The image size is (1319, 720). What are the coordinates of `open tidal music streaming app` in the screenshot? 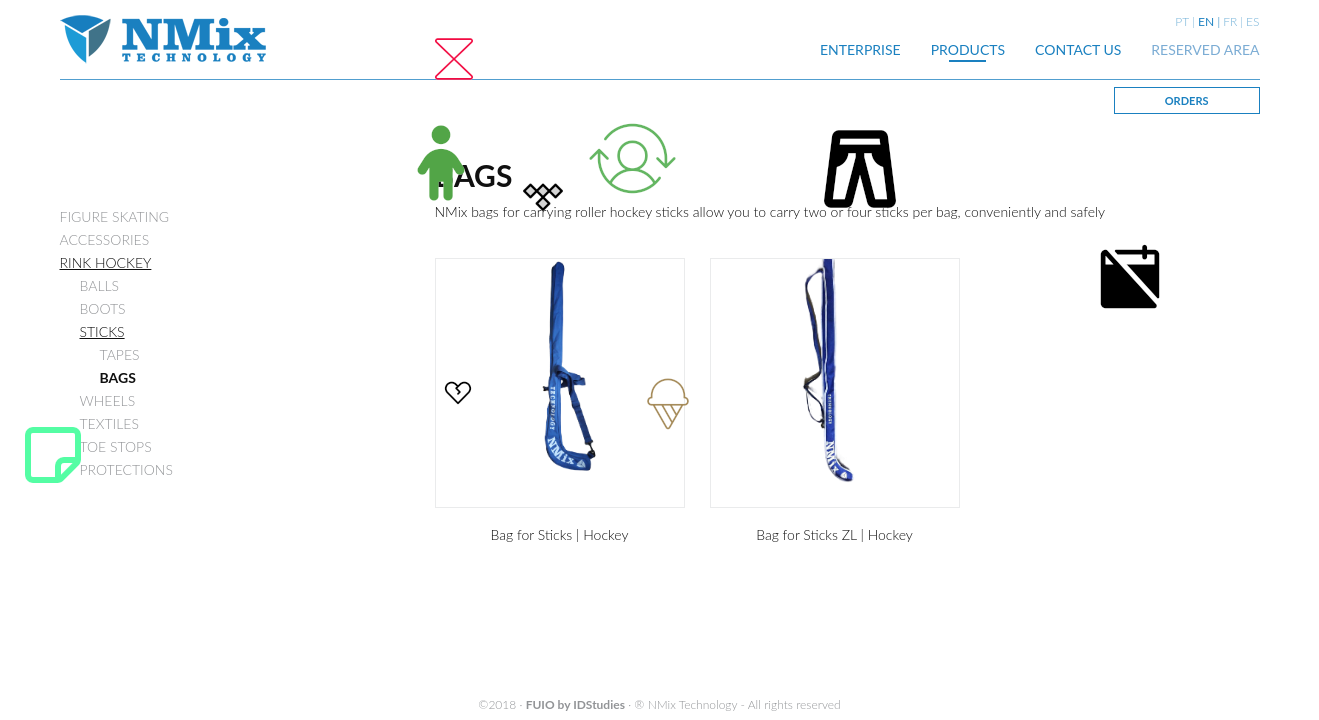 It's located at (543, 196).